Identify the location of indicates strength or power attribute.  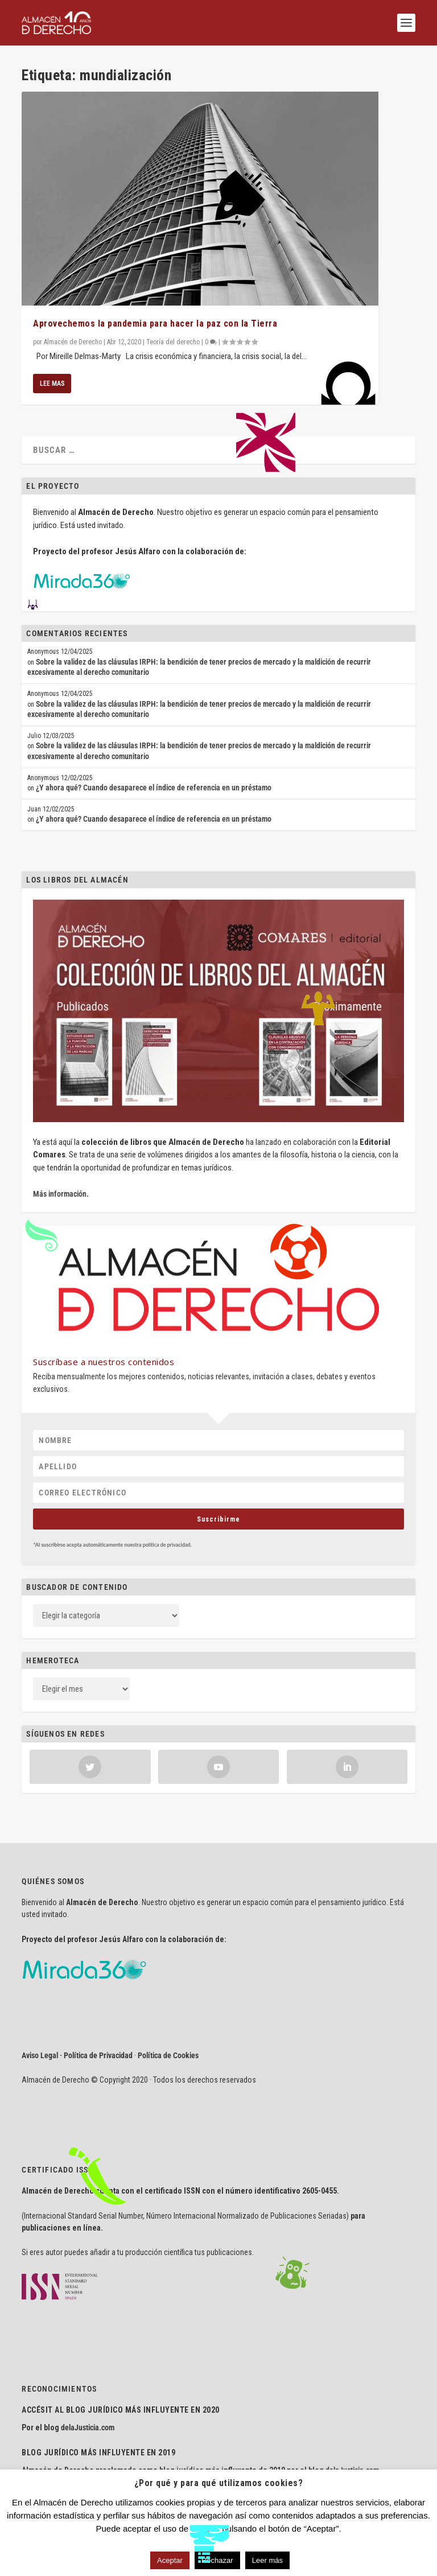
(318, 1008).